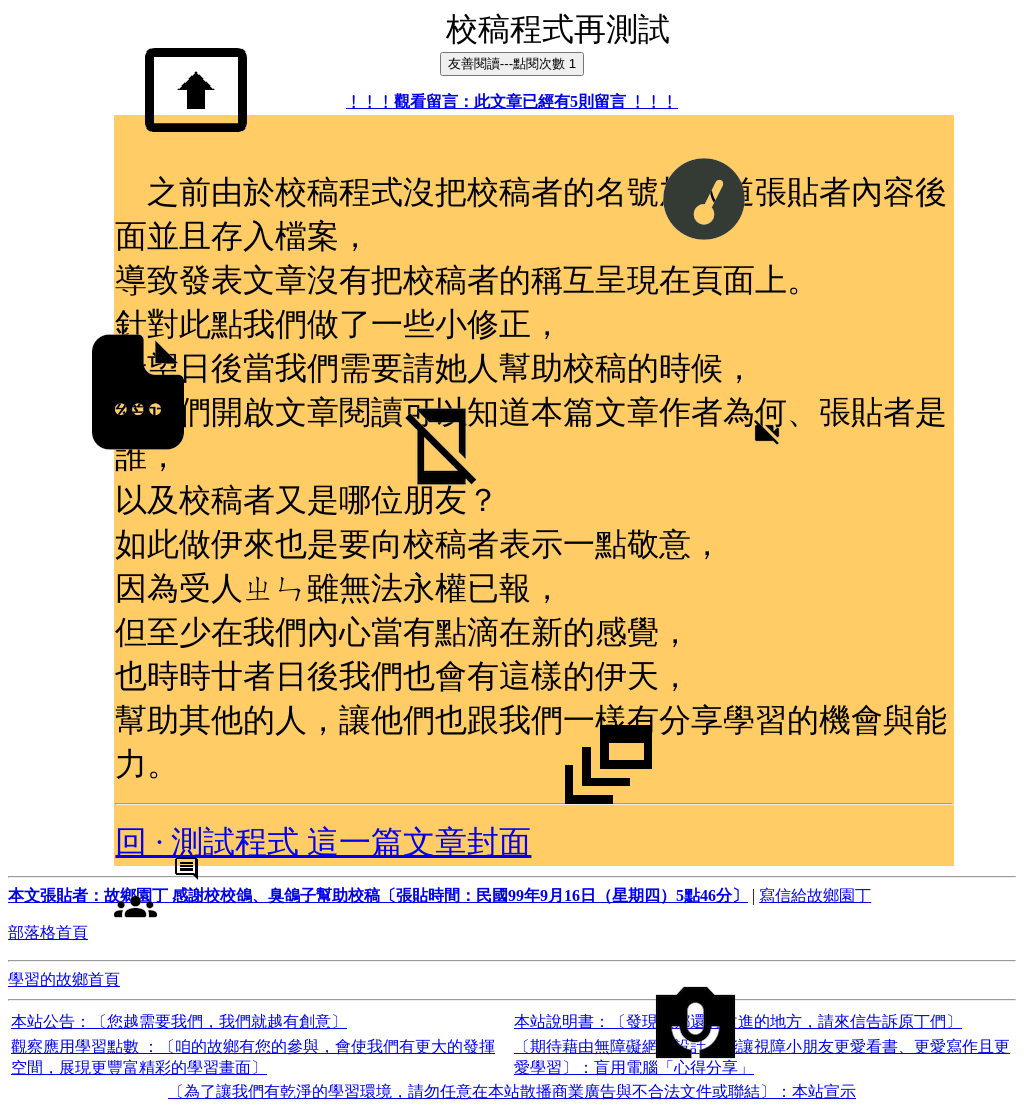 This screenshot has height=1111, width=1024. Describe the element at coordinates (695, 1022) in the screenshot. I see `grant camera and microphone permissions` at that location.